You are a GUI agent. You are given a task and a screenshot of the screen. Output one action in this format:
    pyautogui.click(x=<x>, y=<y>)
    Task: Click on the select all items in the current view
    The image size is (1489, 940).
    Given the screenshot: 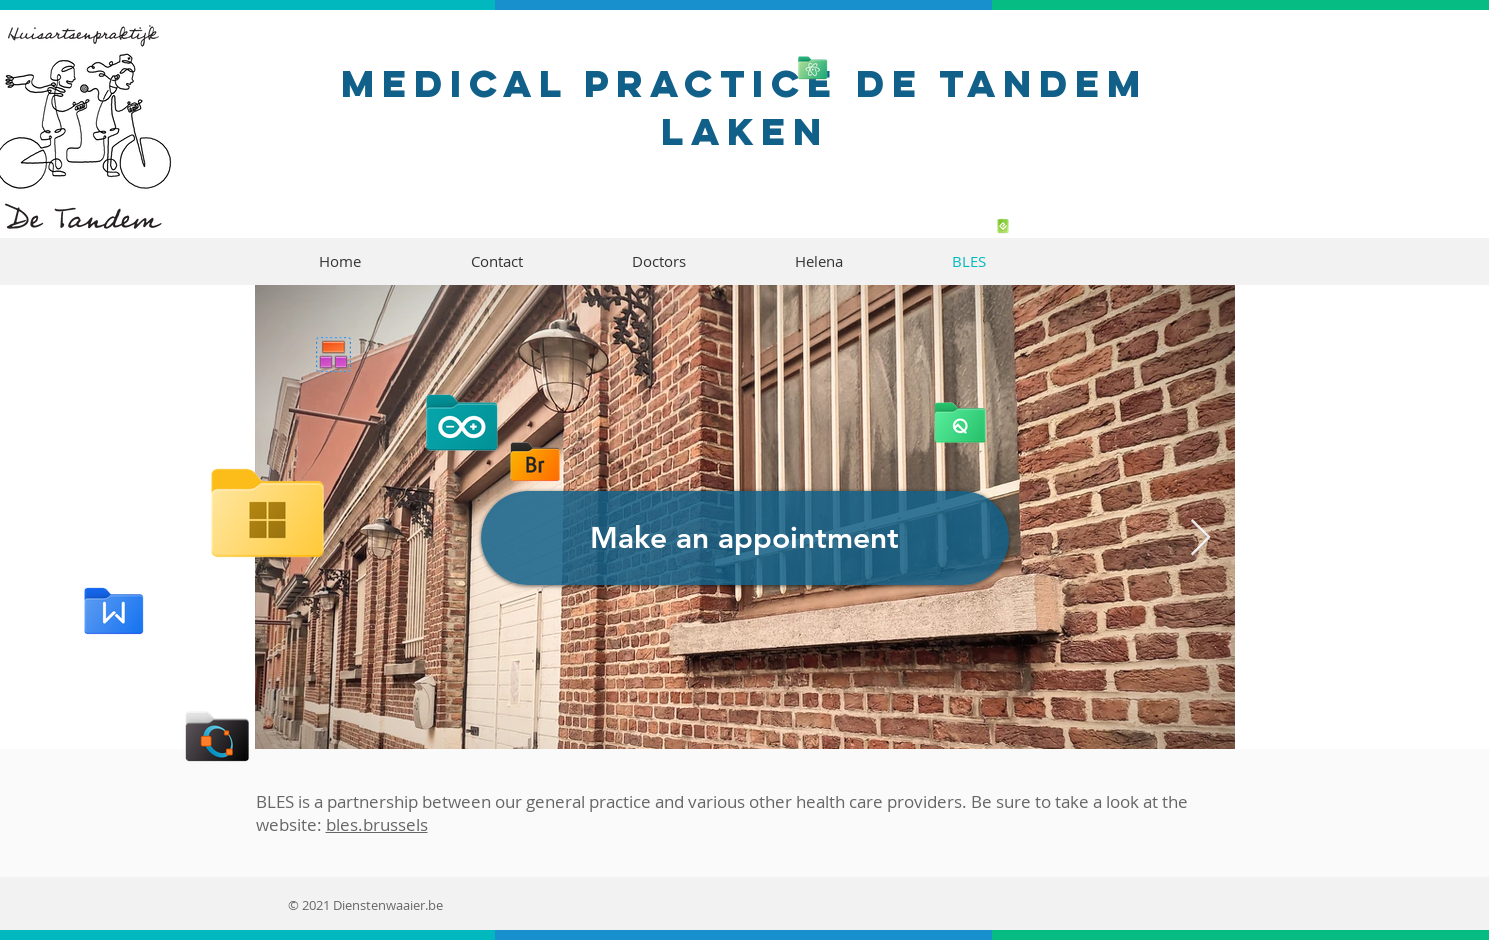 What is the action you would take?
    pyautogui.click(x=333, y=354)
    